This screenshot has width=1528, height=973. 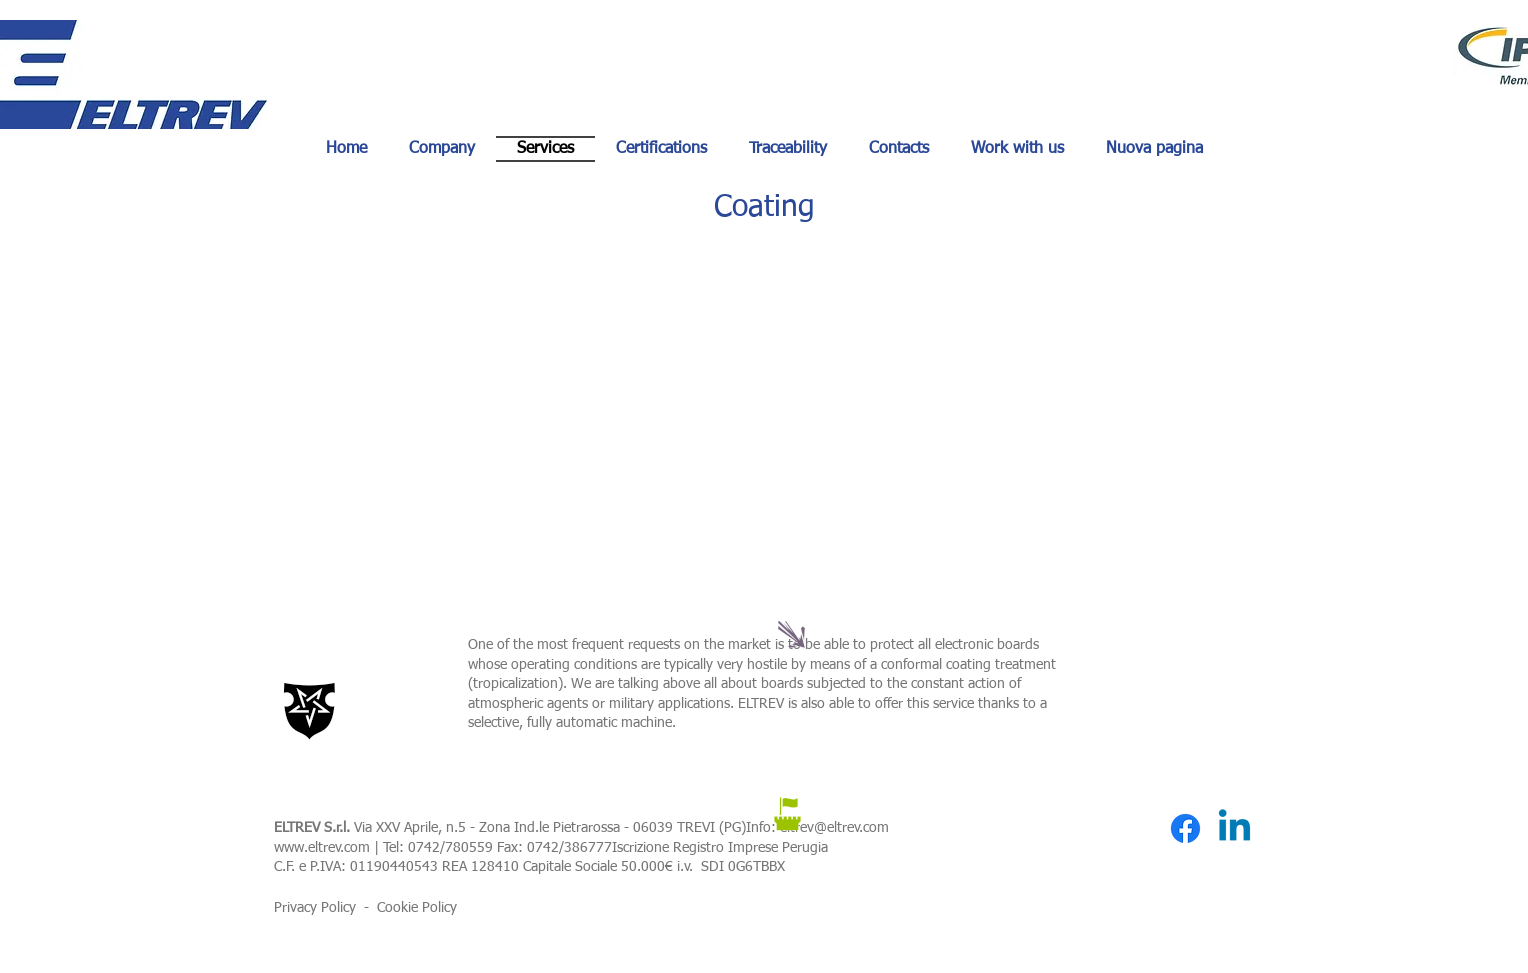 What do you see at coordinates (791, 634) in the screenshot?
I see `fast forward or skip ahead` at bounding box center [791, 634].